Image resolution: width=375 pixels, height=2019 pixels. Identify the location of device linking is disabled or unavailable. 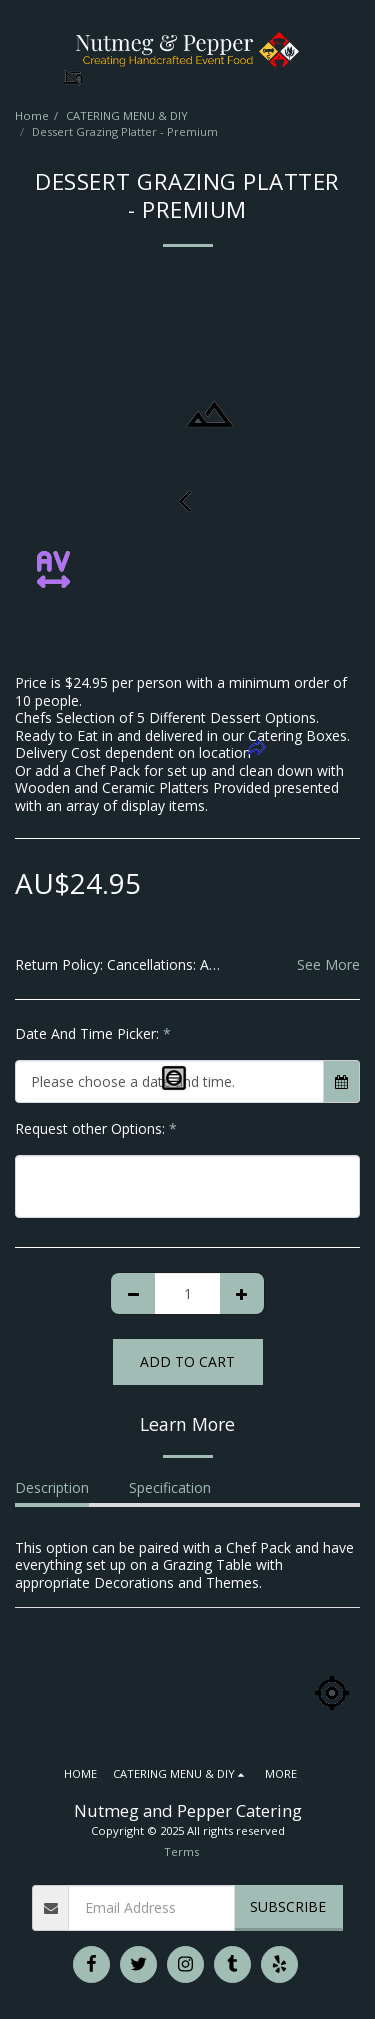
(73, 78).